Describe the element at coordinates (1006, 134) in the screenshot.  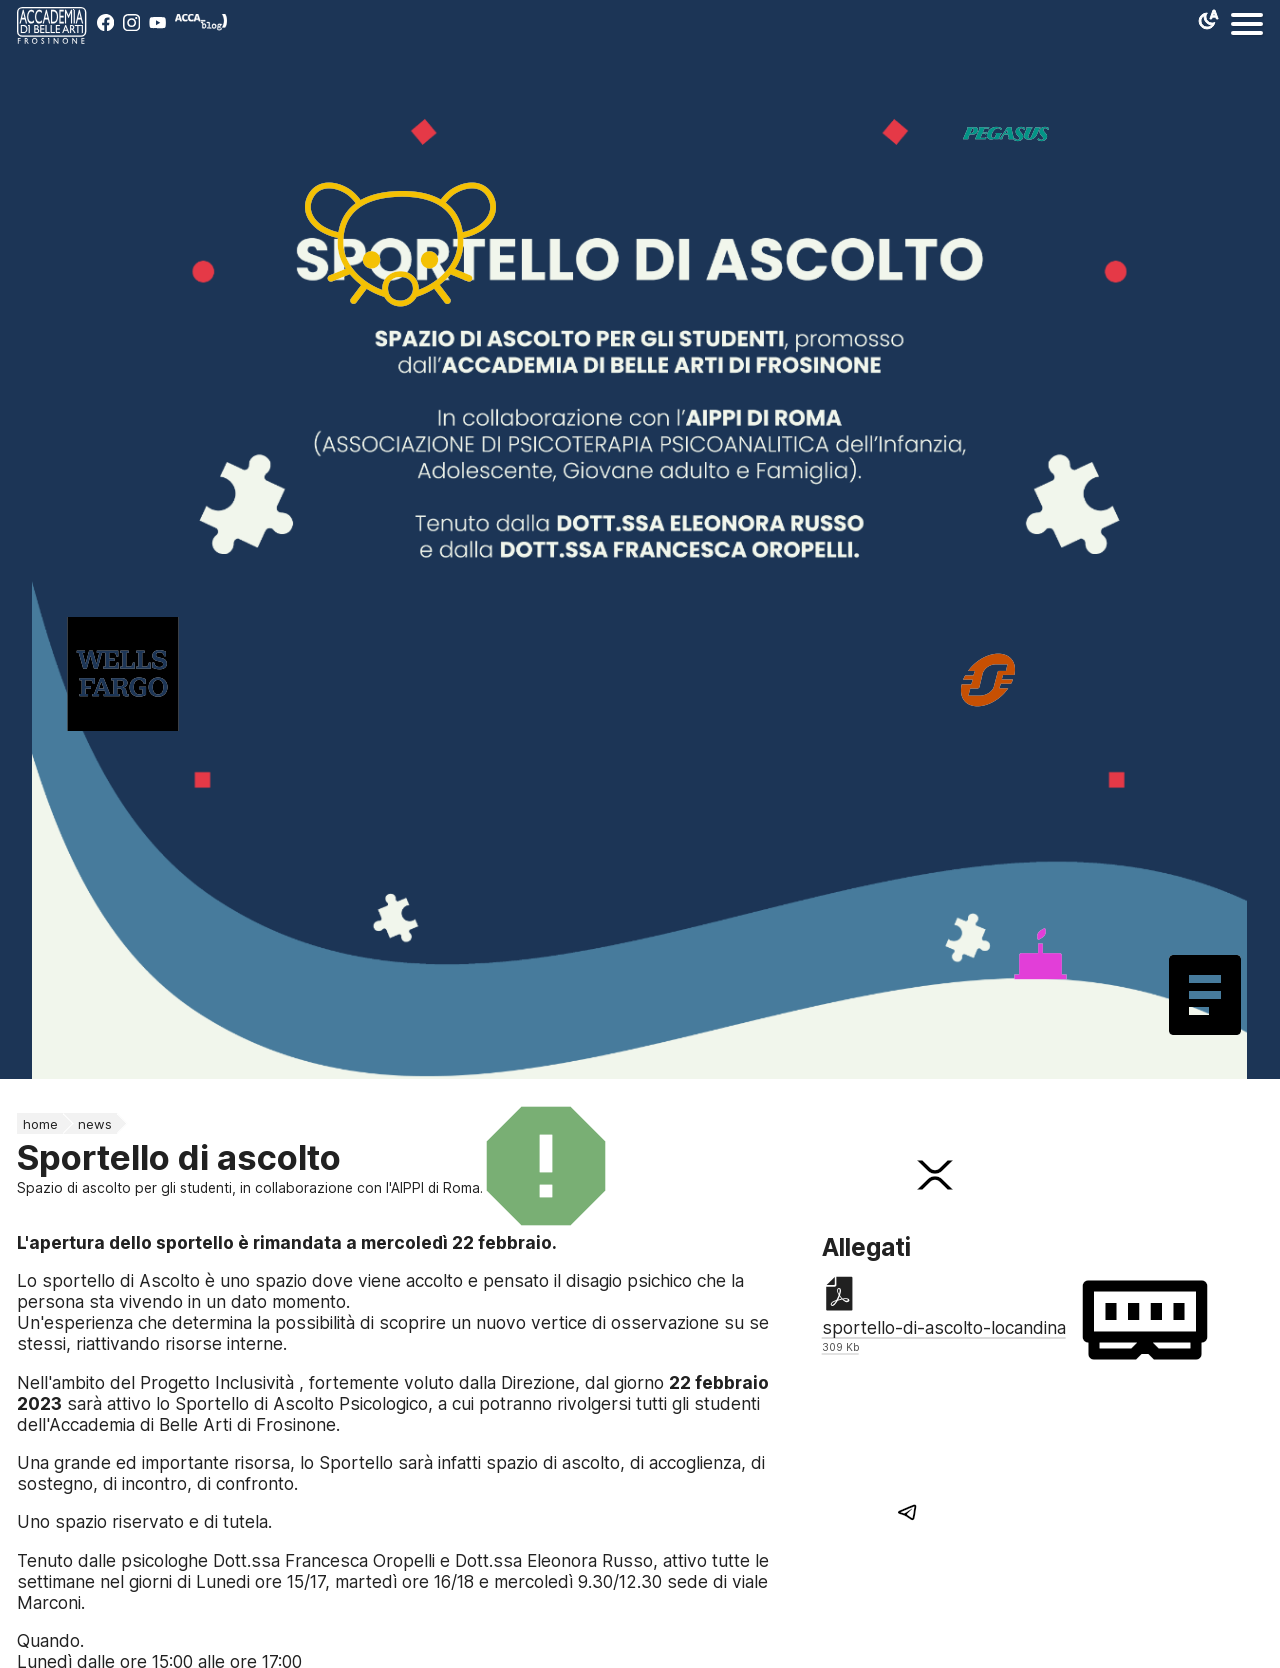
I see `Pegasus Airlines logo` at that location.